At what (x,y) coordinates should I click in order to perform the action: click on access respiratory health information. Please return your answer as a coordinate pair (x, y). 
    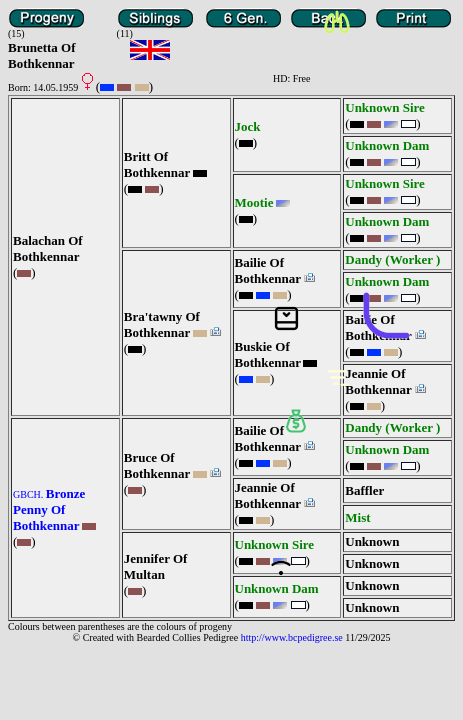
    Looking at the image, I should click on (337, 22).